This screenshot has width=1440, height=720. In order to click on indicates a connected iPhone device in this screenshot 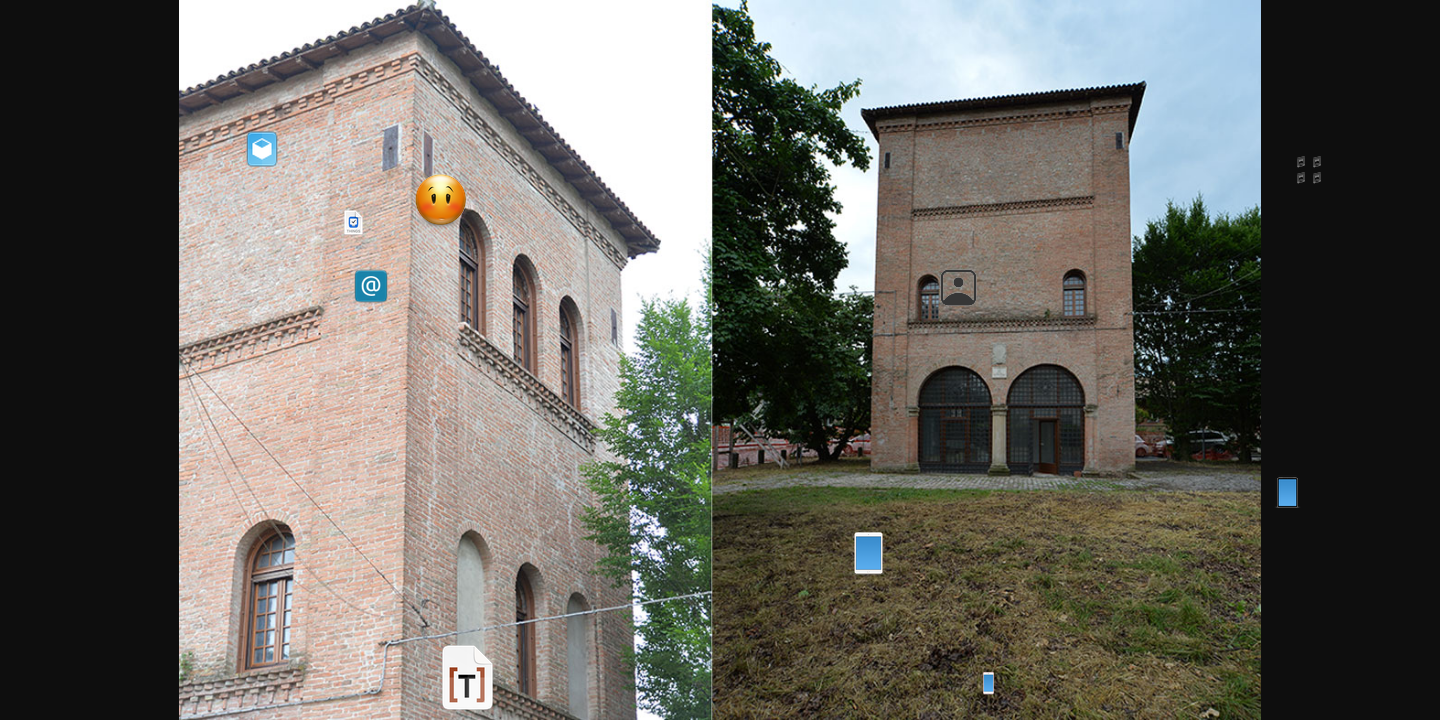, I will do `click(988, 683)`.